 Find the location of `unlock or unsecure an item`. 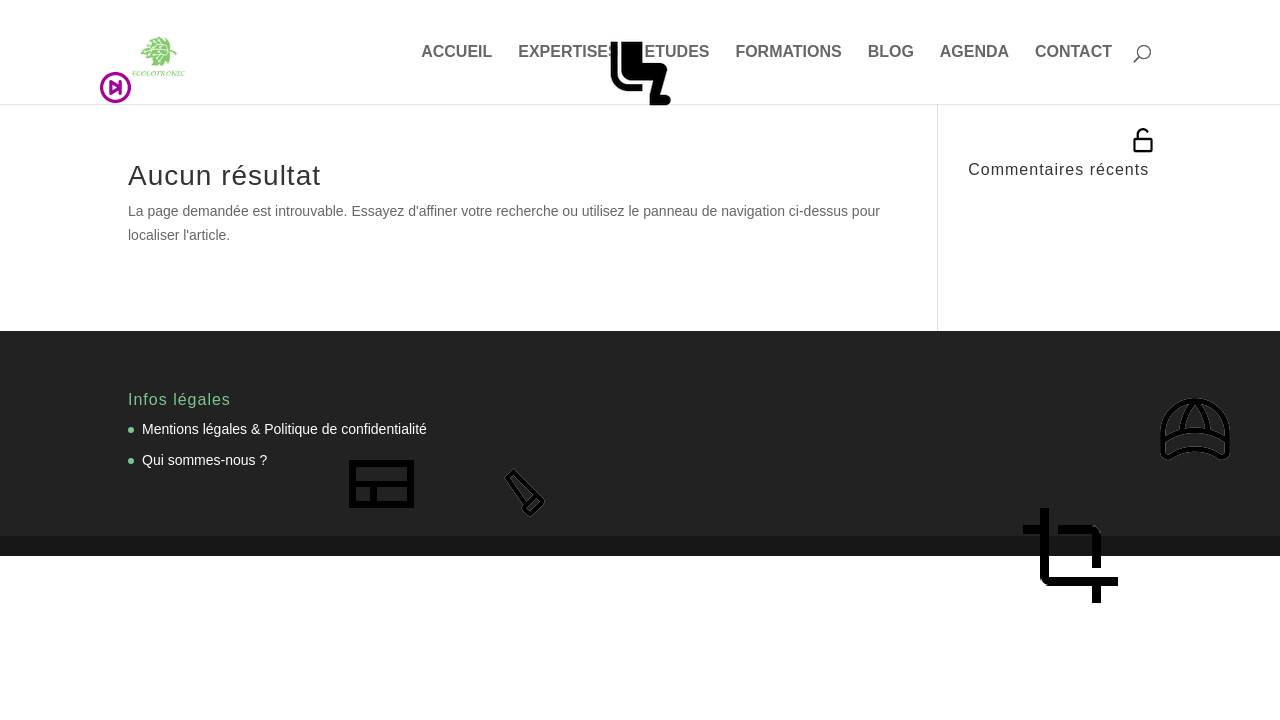

unlock or unsecure an item is located at coordinates (1143, 141).